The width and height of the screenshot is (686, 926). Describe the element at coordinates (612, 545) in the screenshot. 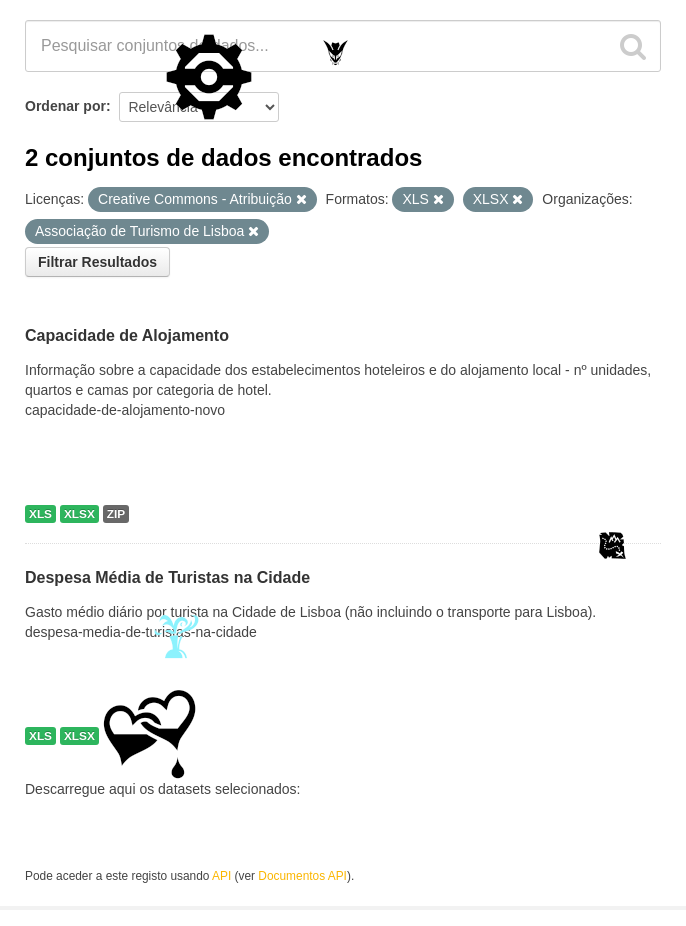

I see `view treasure map or quest location` at that location.